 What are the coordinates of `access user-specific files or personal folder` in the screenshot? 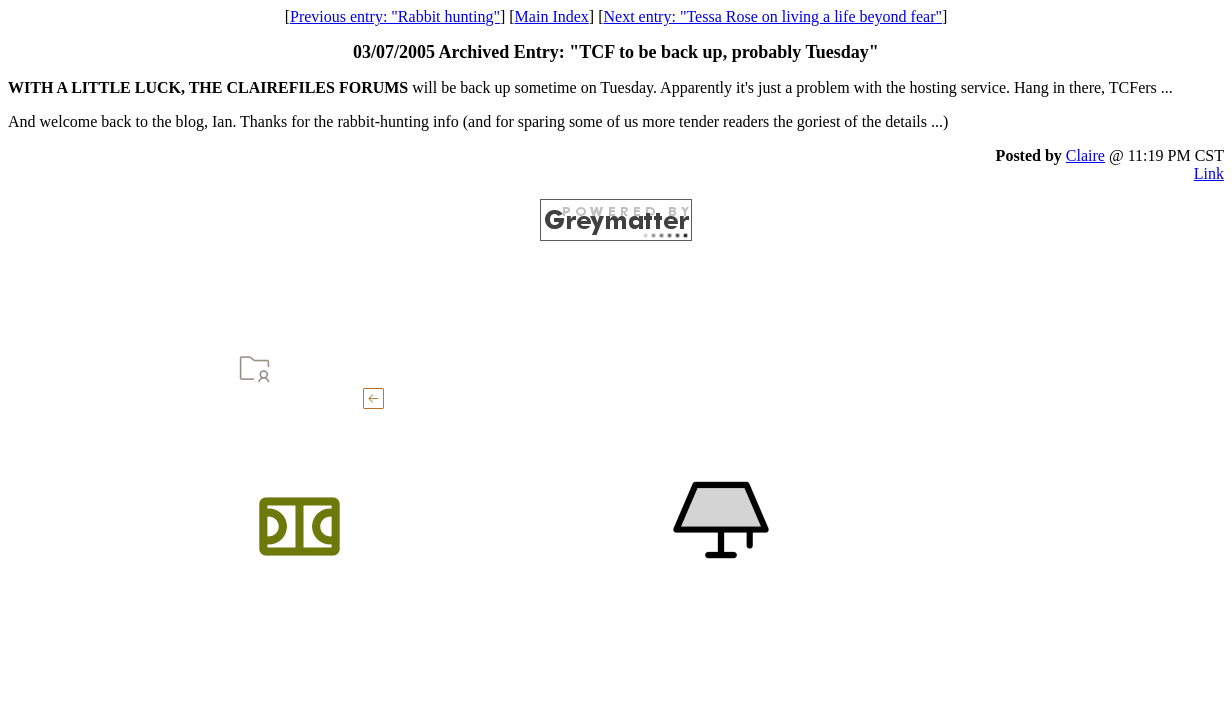 It's located at (254, 367).